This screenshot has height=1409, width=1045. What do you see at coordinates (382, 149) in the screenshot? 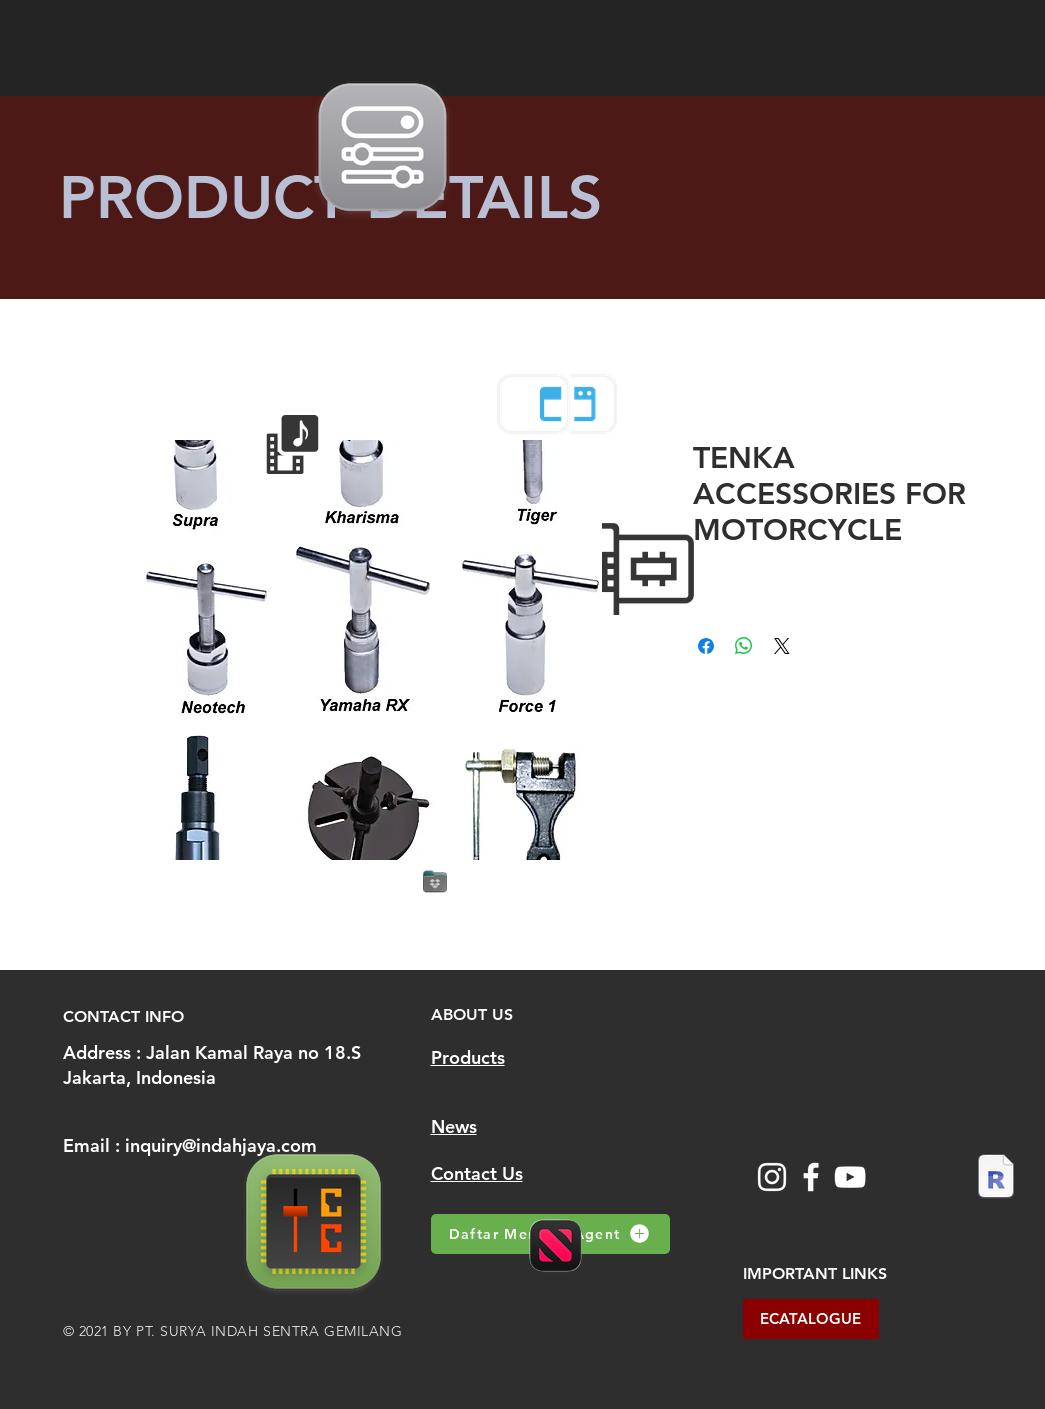
I see `open interface design preferences` at bounding box center [382, 149].